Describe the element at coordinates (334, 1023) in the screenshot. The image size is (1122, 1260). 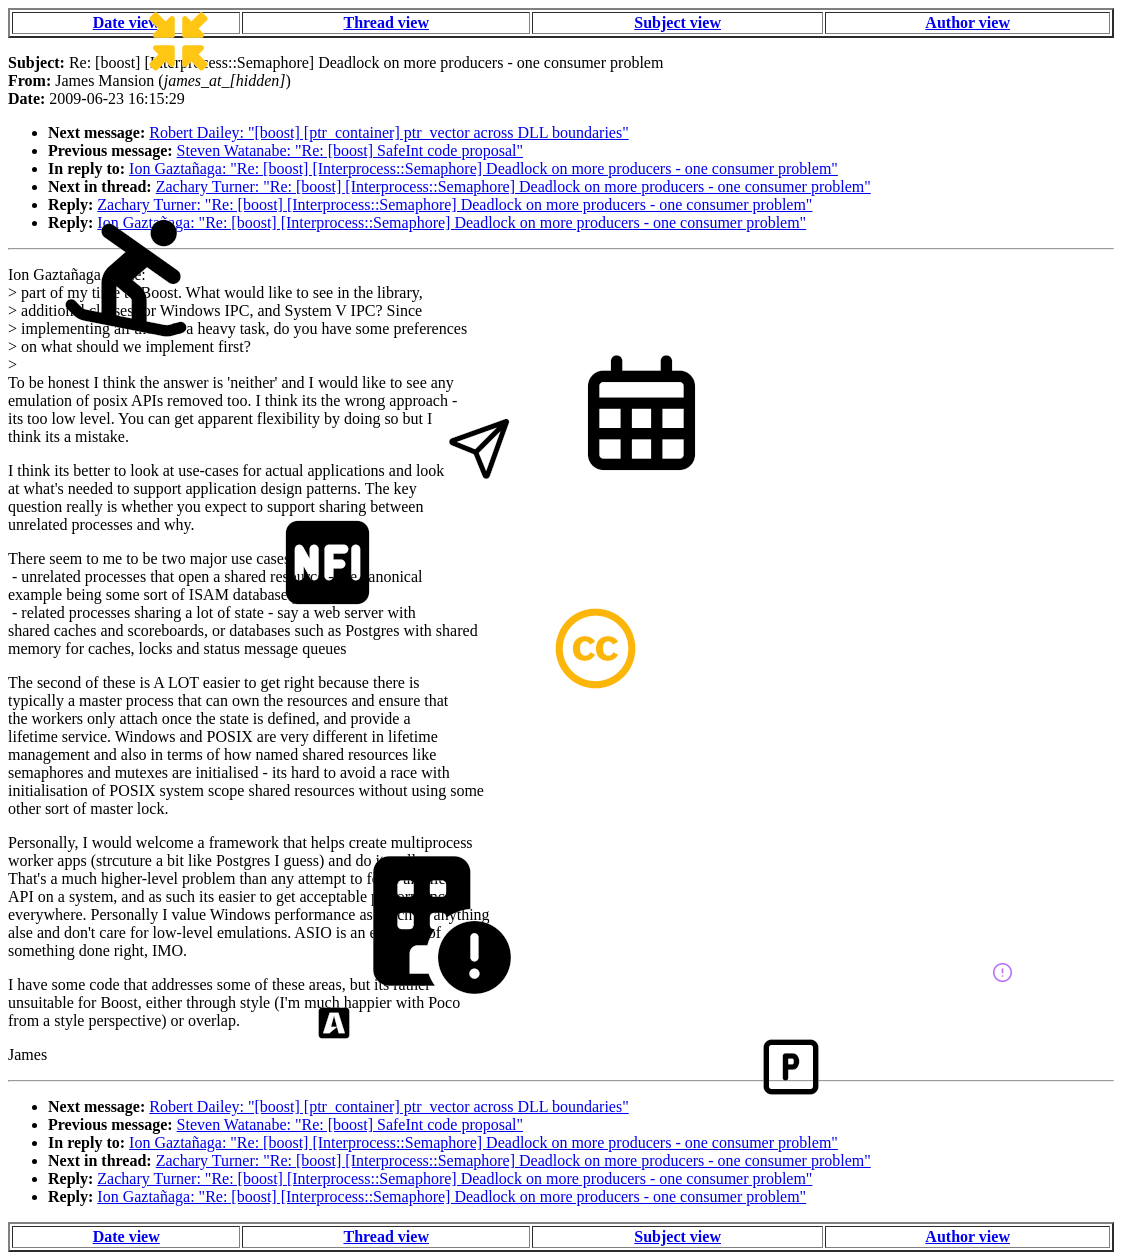
I see `buysellads logo` at that location.